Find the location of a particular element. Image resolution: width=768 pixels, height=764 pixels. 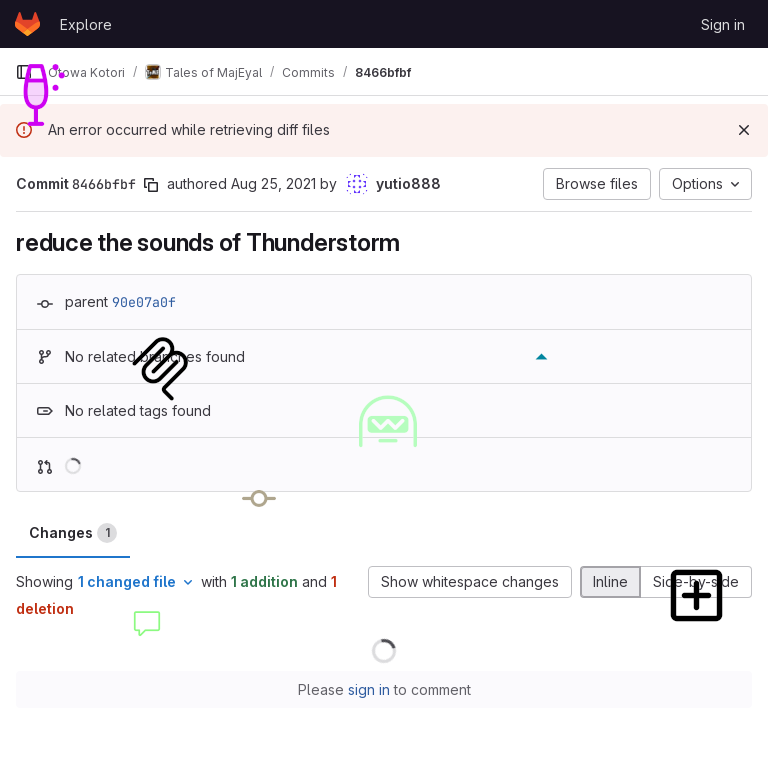

view commit history is located at coordinates (259, 499).